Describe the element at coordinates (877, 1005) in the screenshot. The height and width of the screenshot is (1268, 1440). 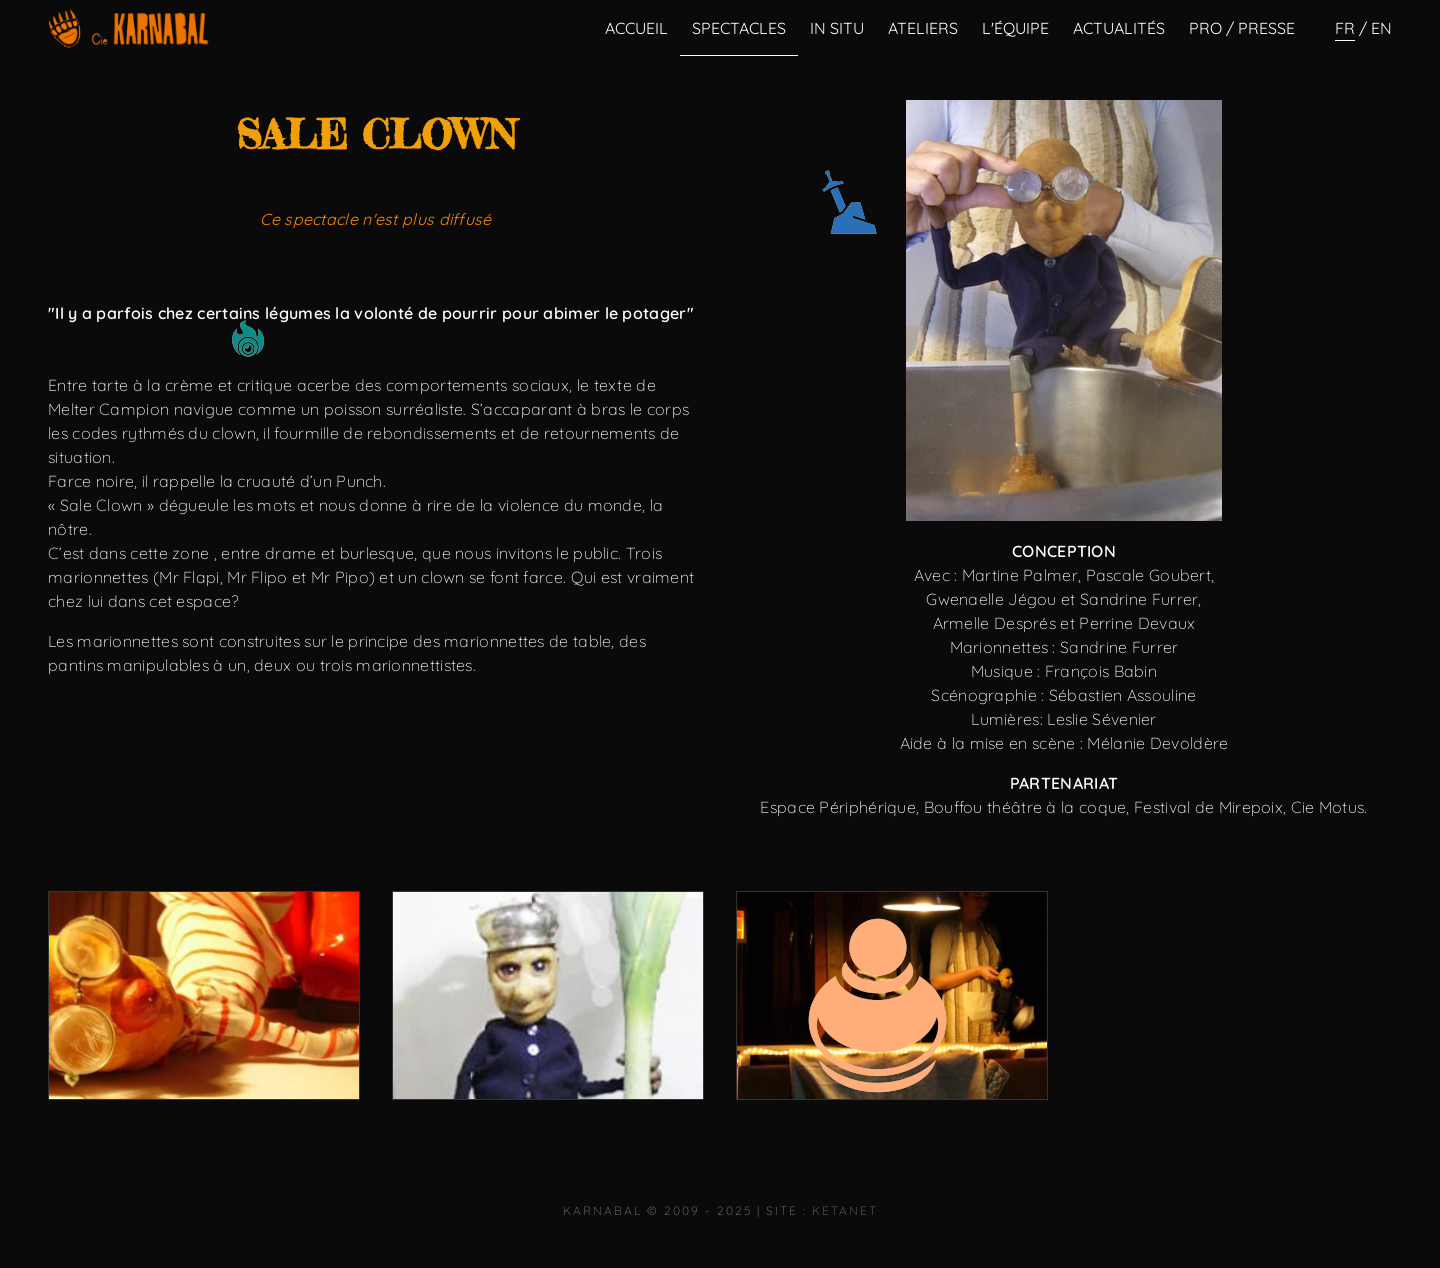
I see `browse or purchase fragrances` at that location.